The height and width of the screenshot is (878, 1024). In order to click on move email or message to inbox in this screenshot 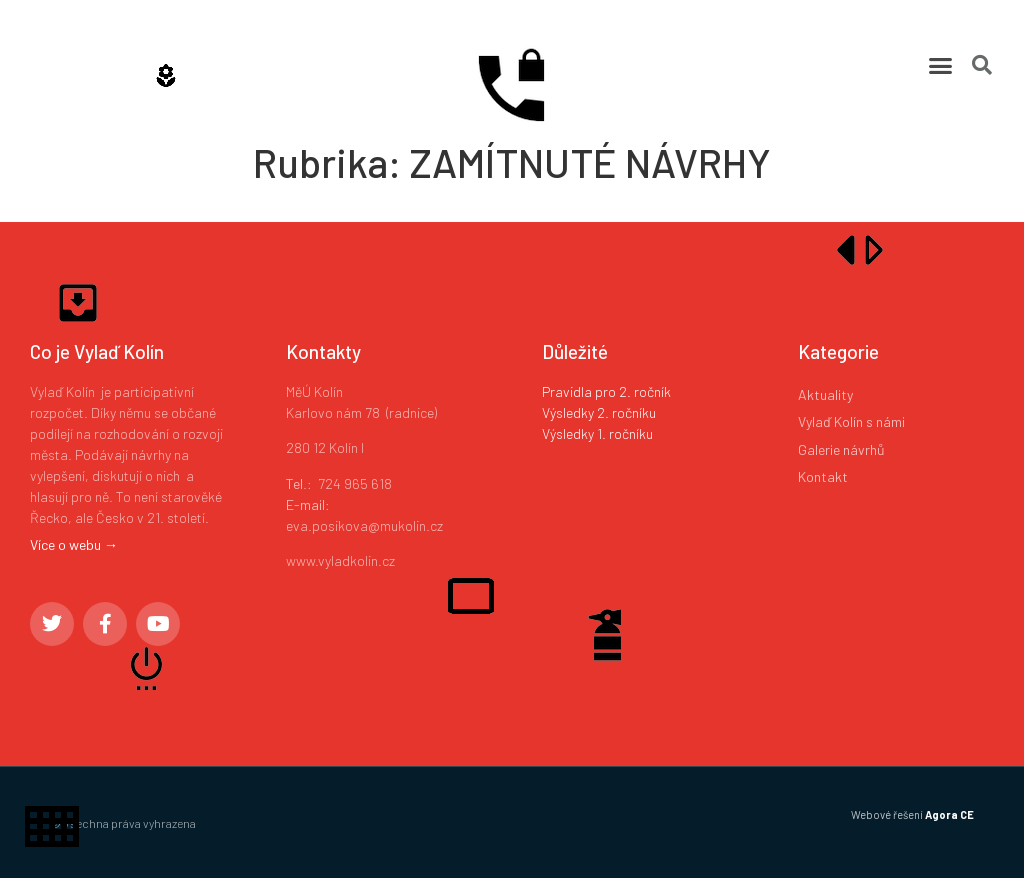, I will do `click(78, 303)`.